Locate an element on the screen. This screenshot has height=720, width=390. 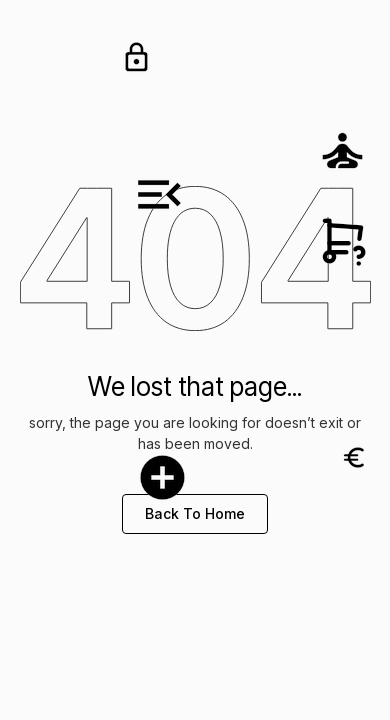
add a new item is located at coordinates (162, 477).